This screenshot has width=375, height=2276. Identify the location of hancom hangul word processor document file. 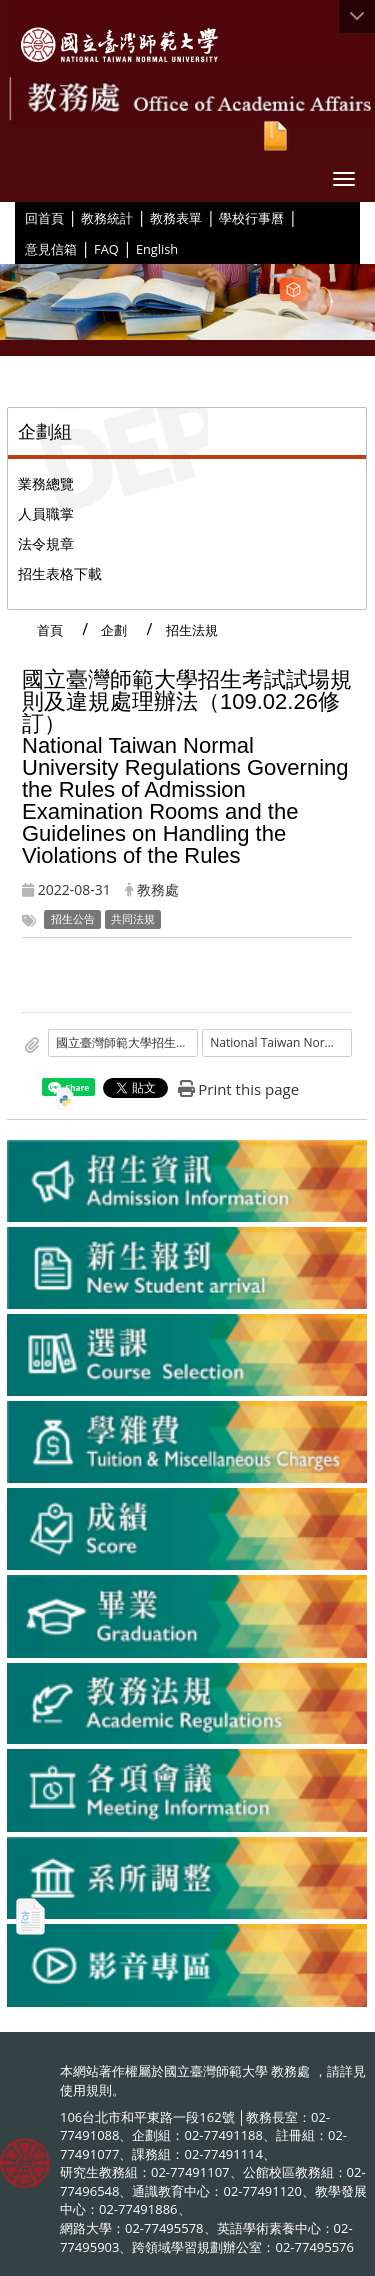
(30, 1916).